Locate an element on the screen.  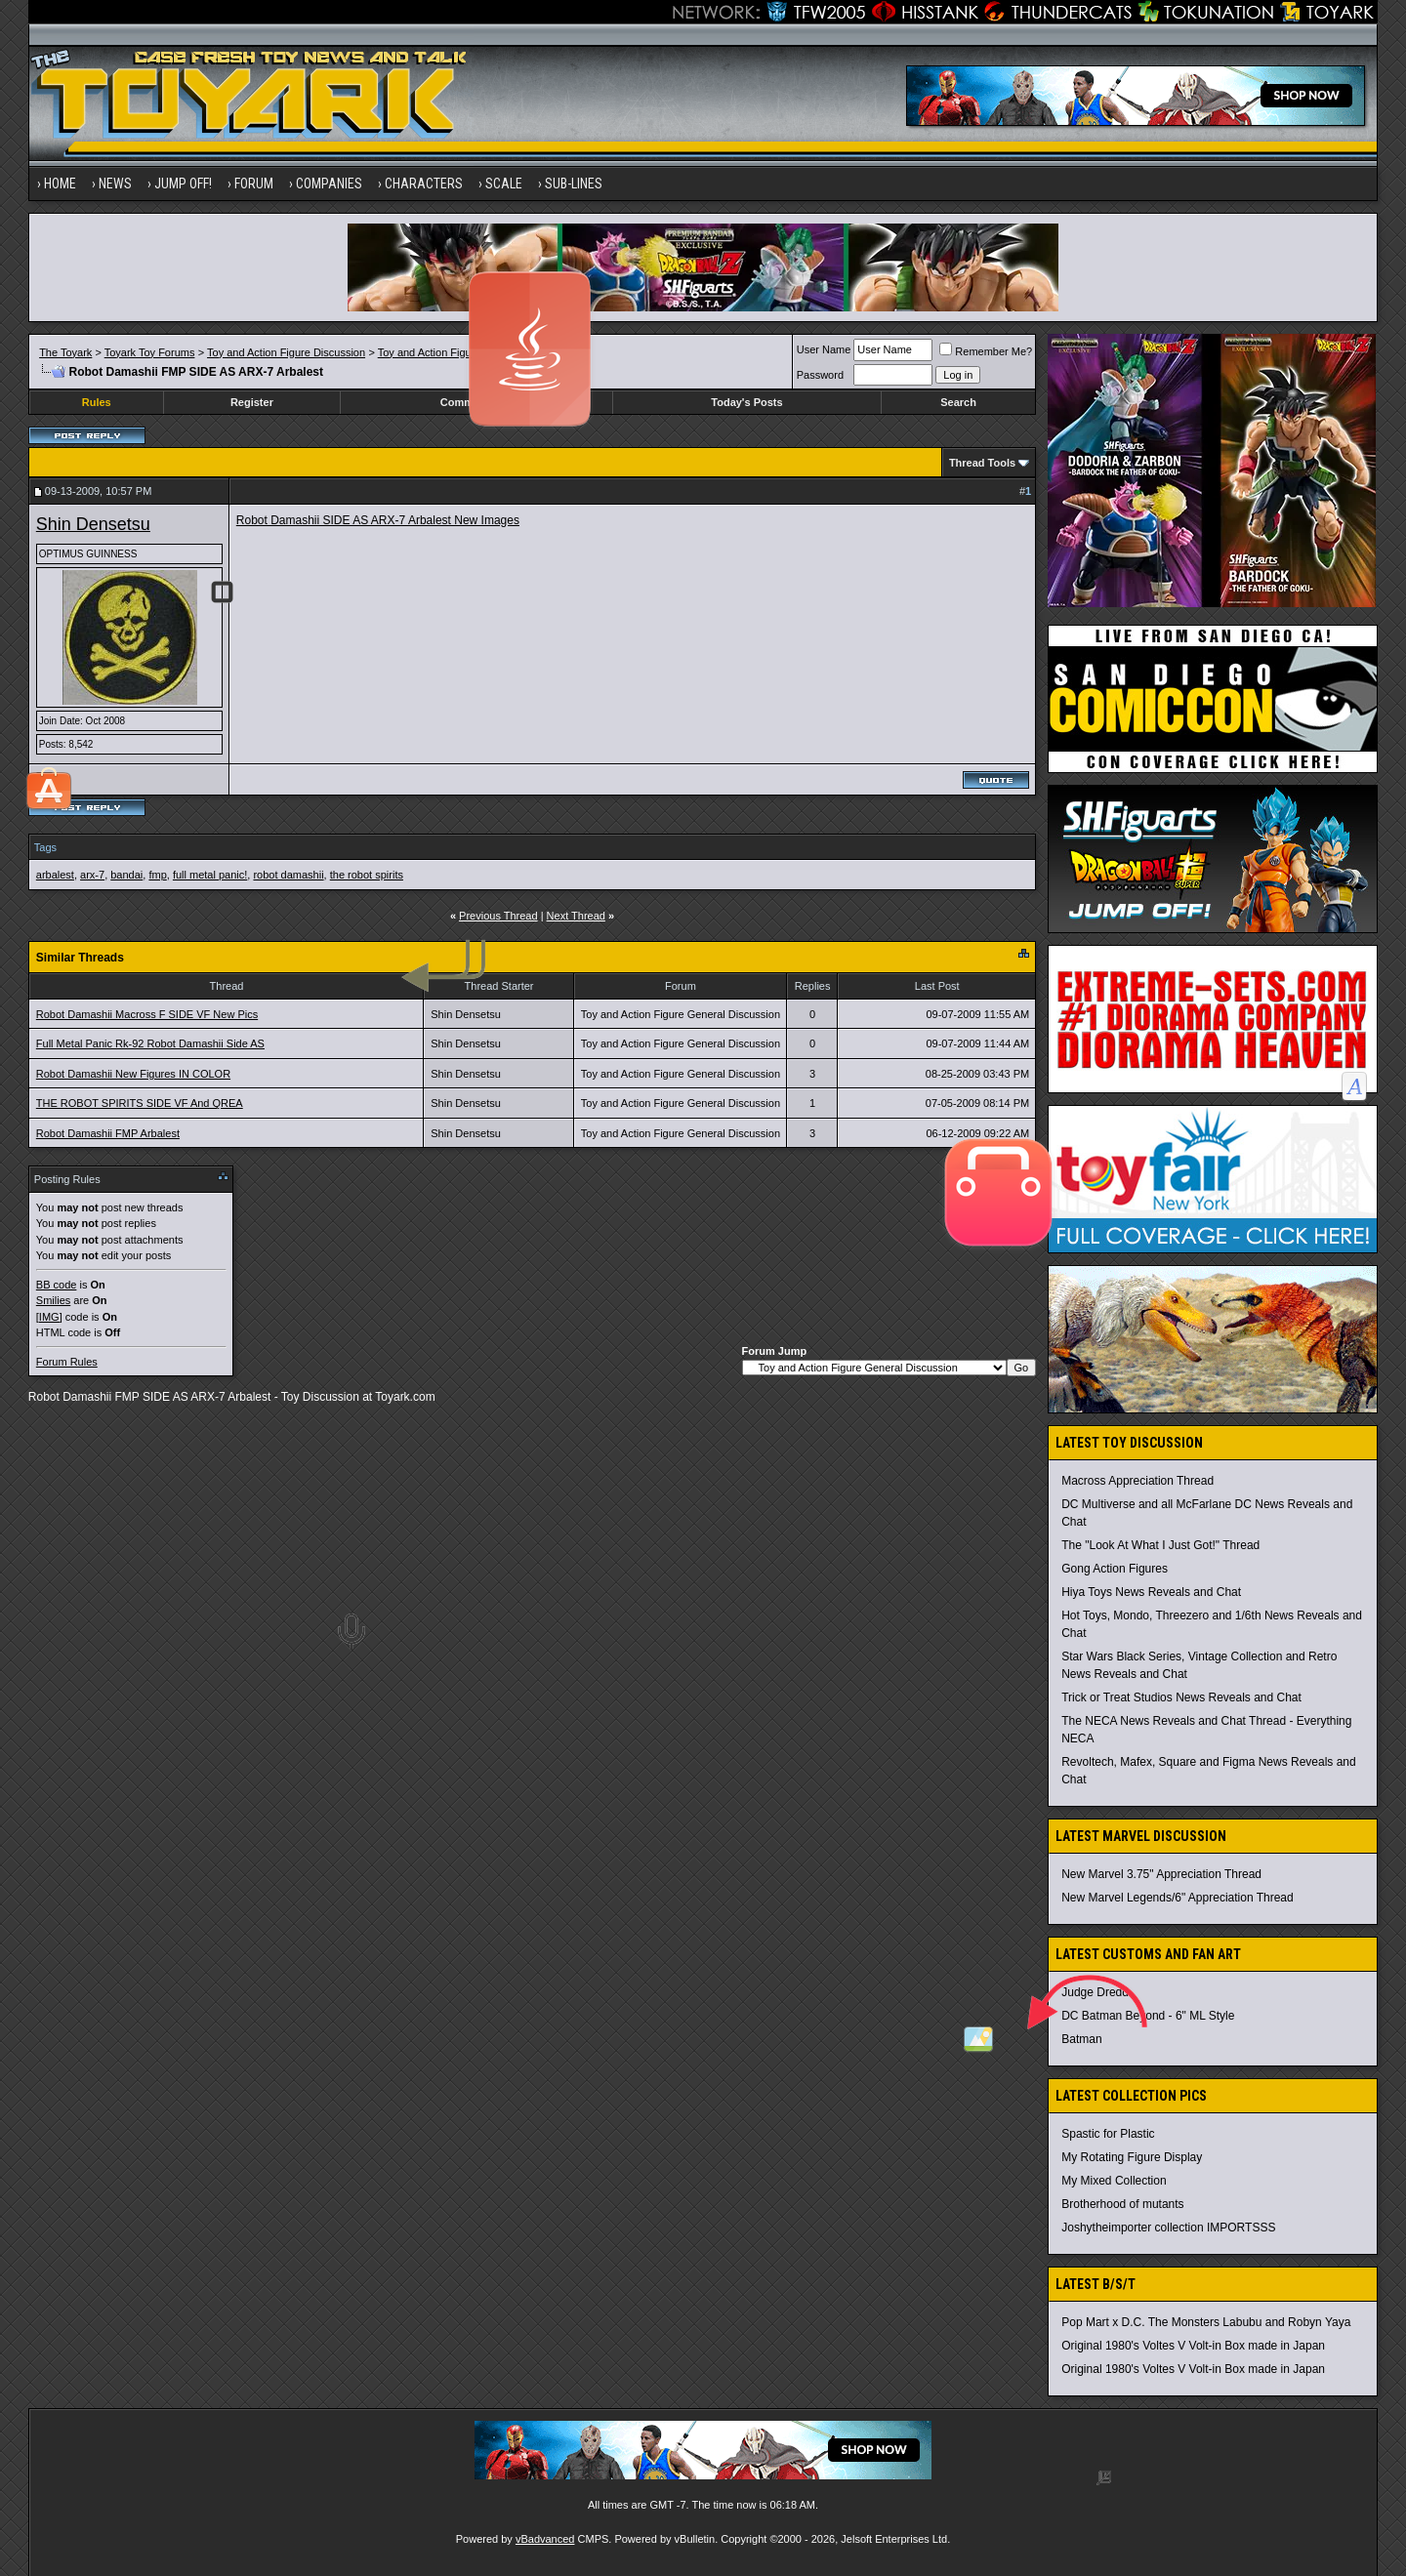
undo the last action is located at coordinates (1087, 2001).